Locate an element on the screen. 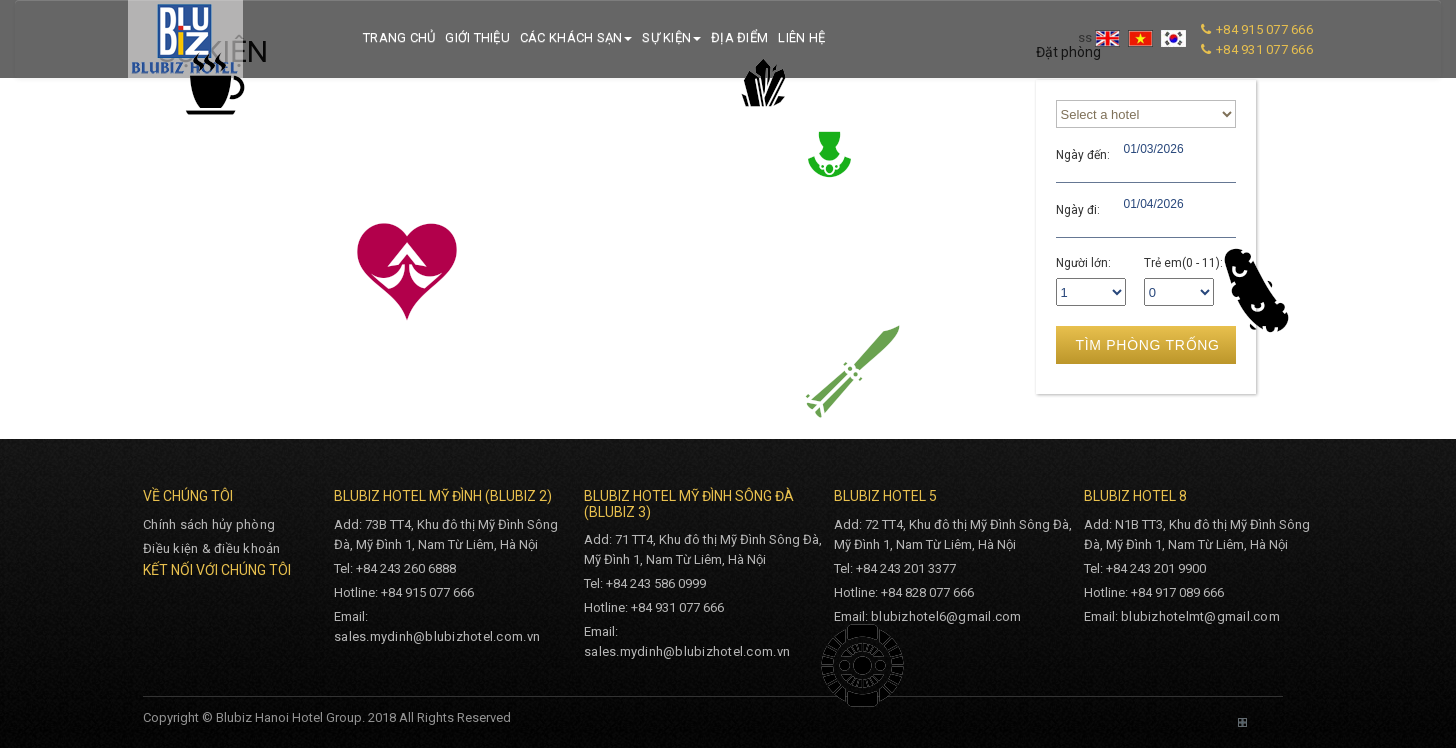  view jewelry or accessories collection is located at coordinates (829, 154).